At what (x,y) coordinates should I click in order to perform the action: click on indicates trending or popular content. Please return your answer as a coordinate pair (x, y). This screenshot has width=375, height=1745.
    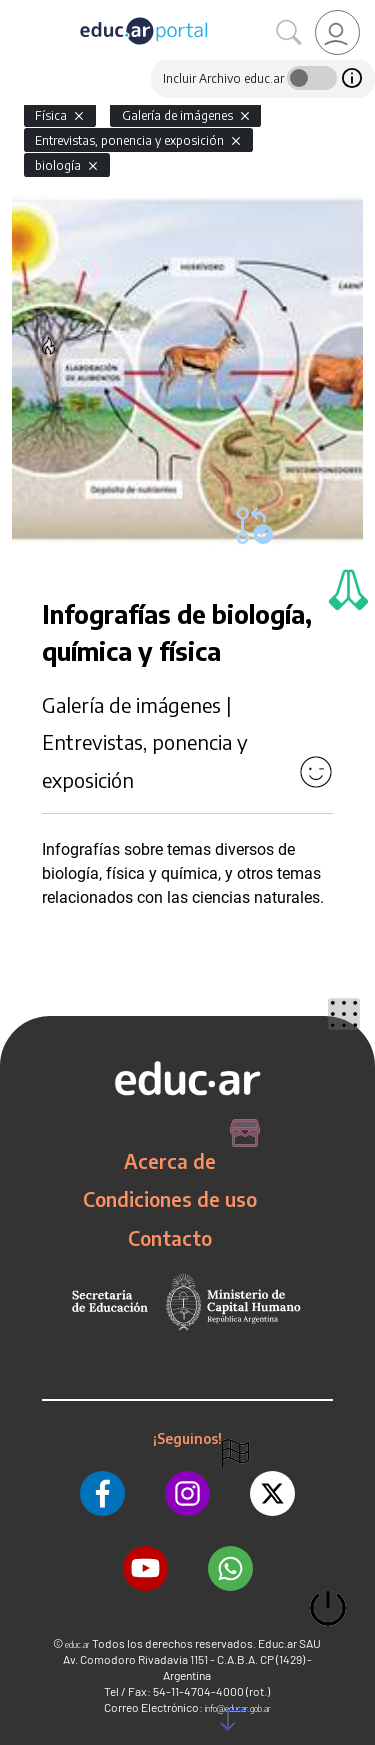
    Looking at the image, I should click on (48, 345).